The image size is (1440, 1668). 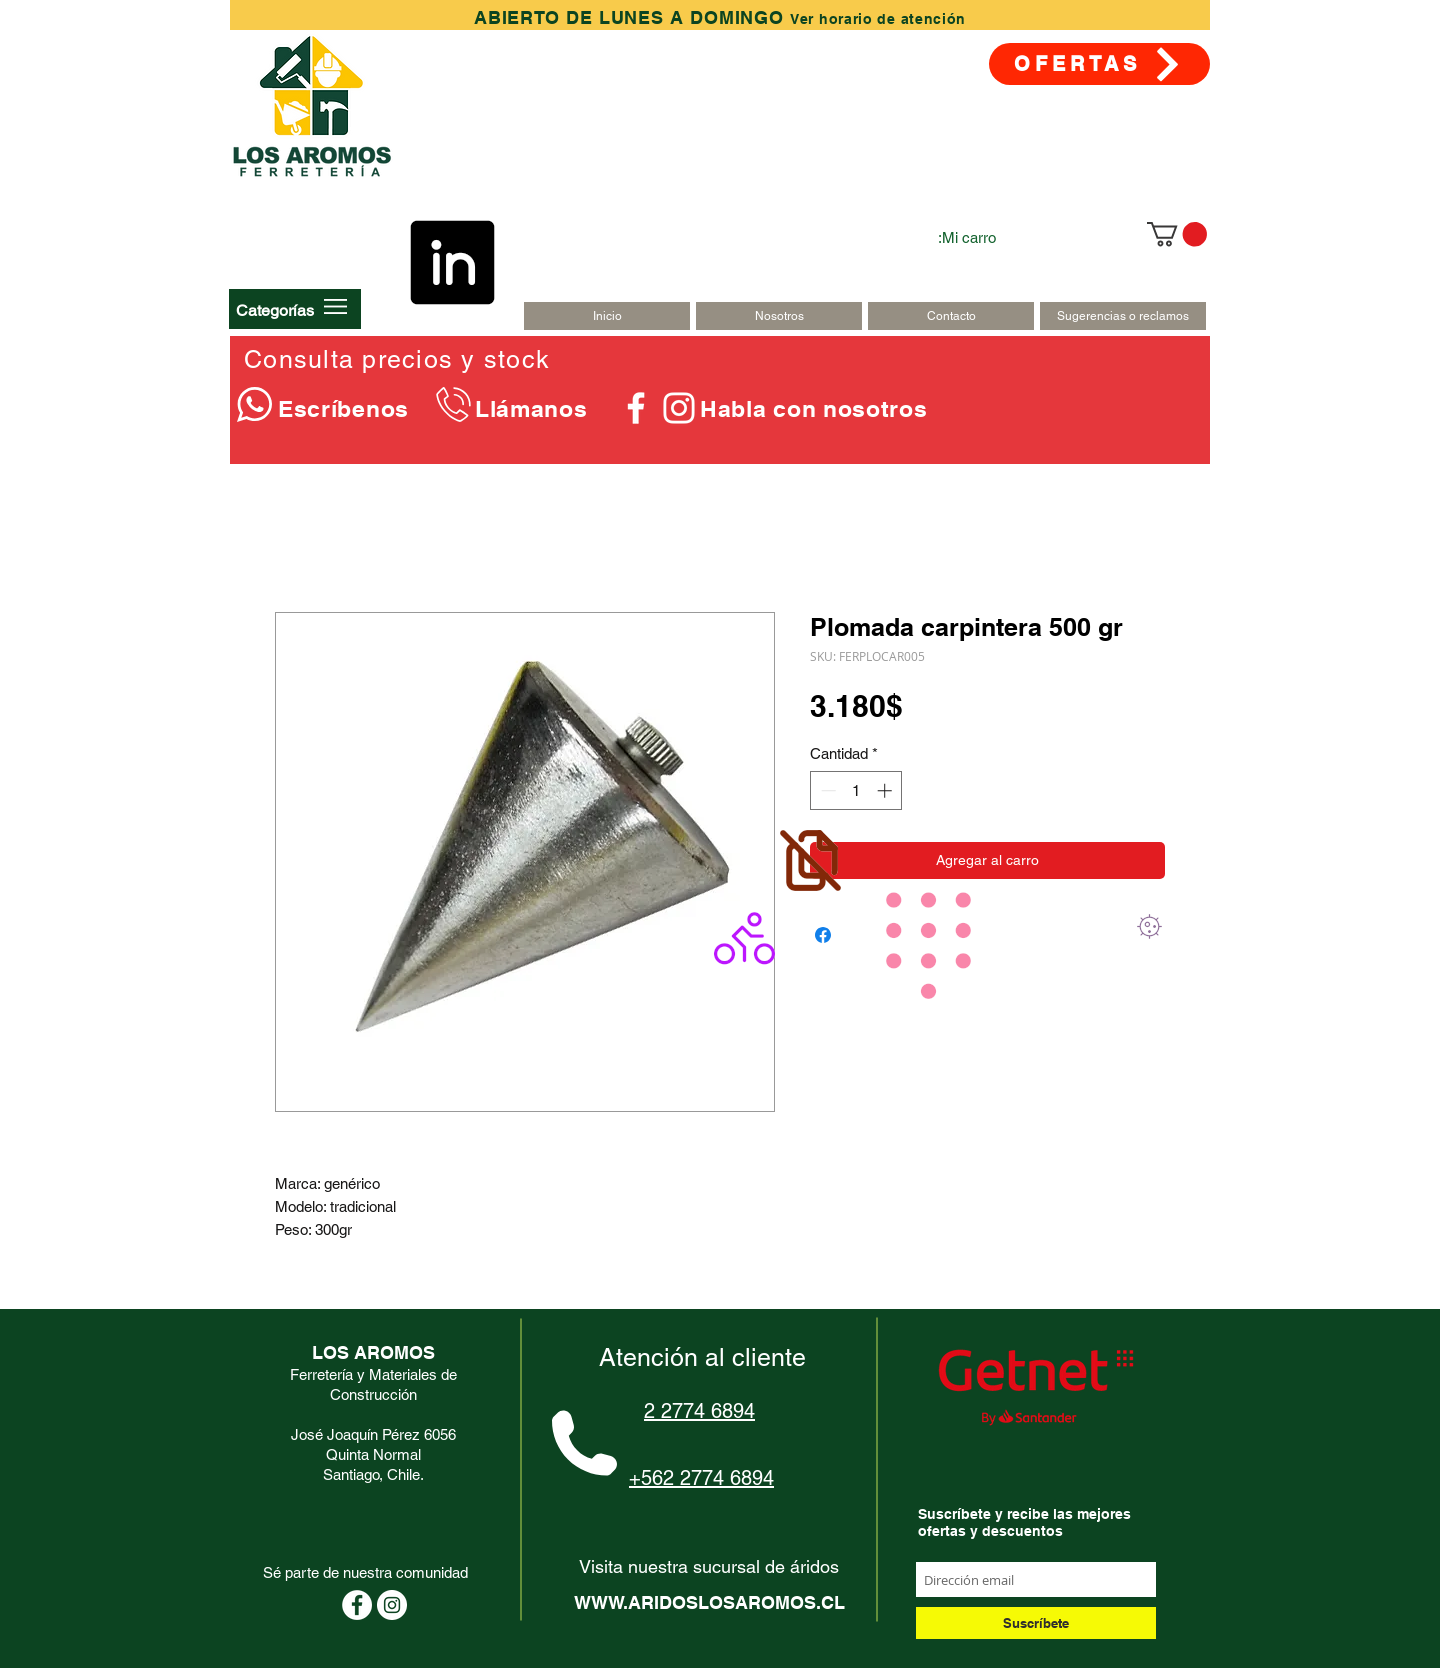 I want to click on open numeric keypad for input, so click(x=928, y=943).